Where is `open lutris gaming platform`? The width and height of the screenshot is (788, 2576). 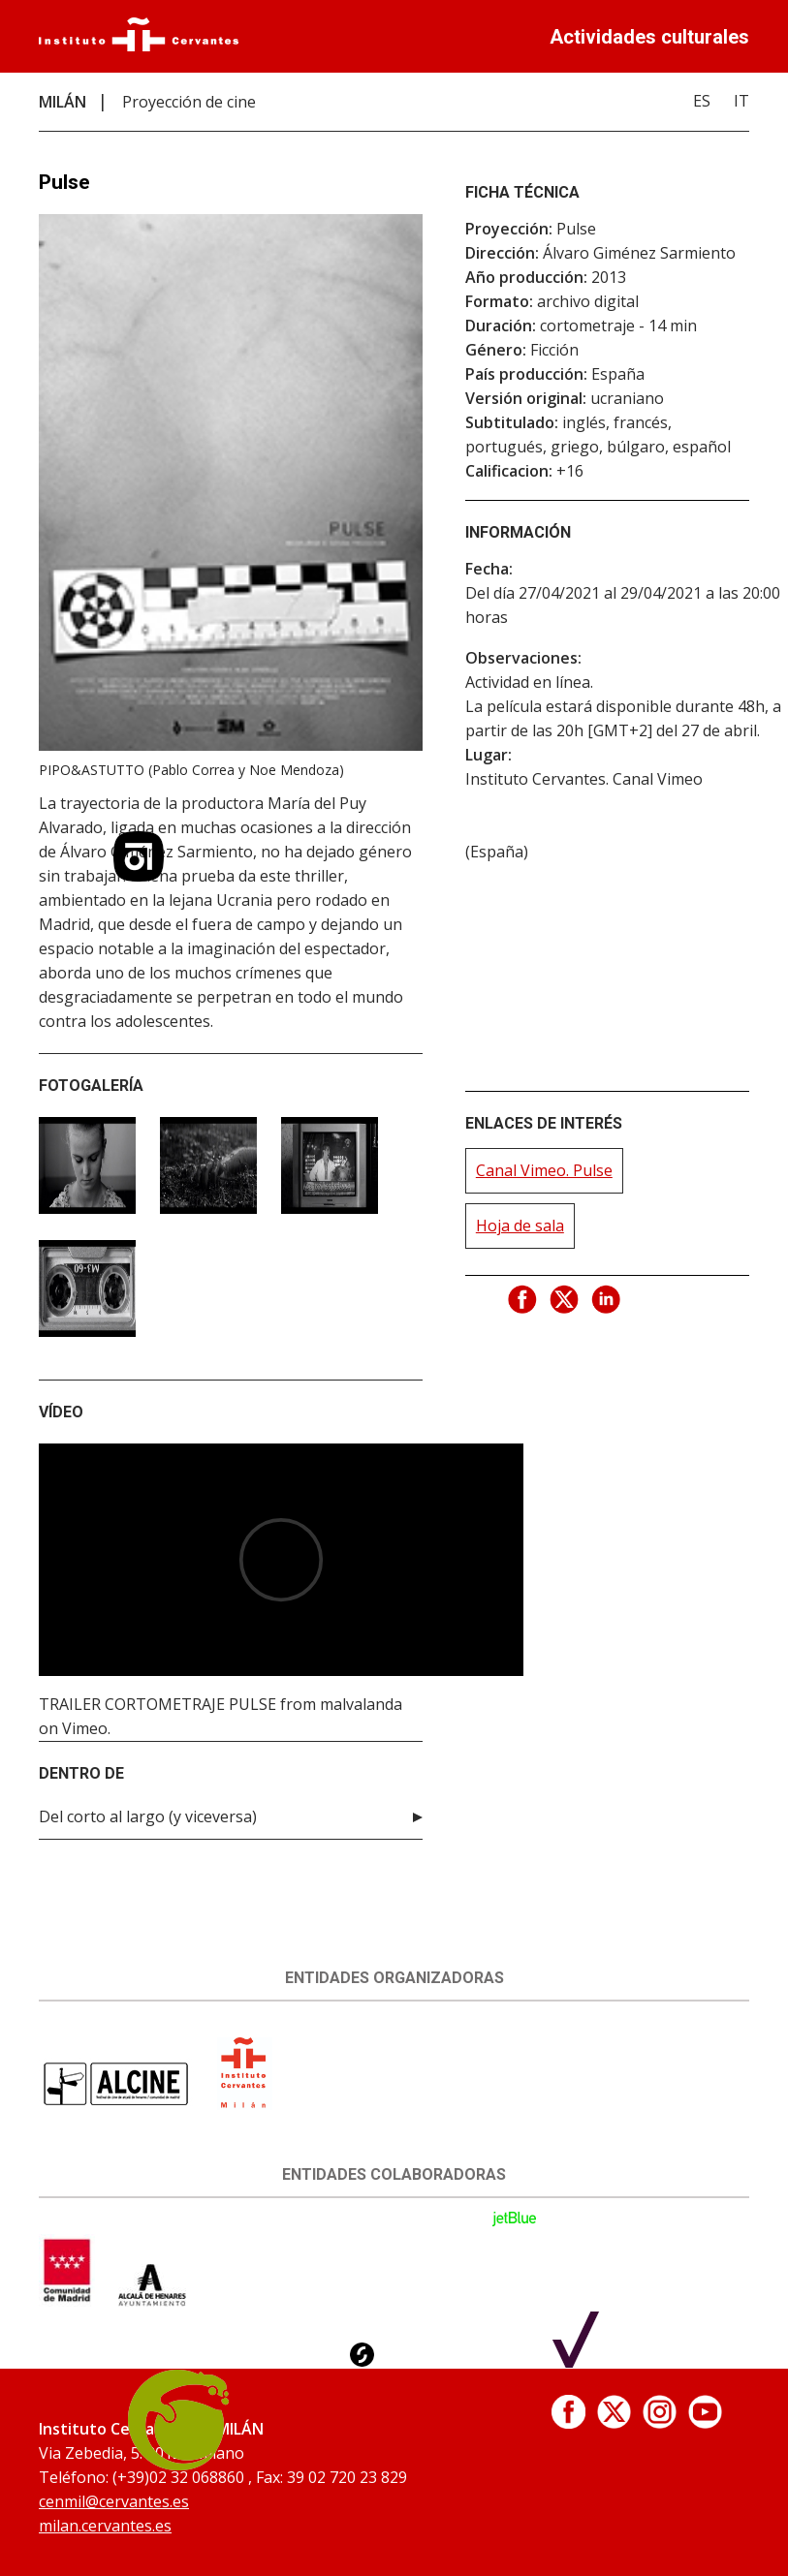
open lutris gaming platform is located at coordinates (178, 2420).